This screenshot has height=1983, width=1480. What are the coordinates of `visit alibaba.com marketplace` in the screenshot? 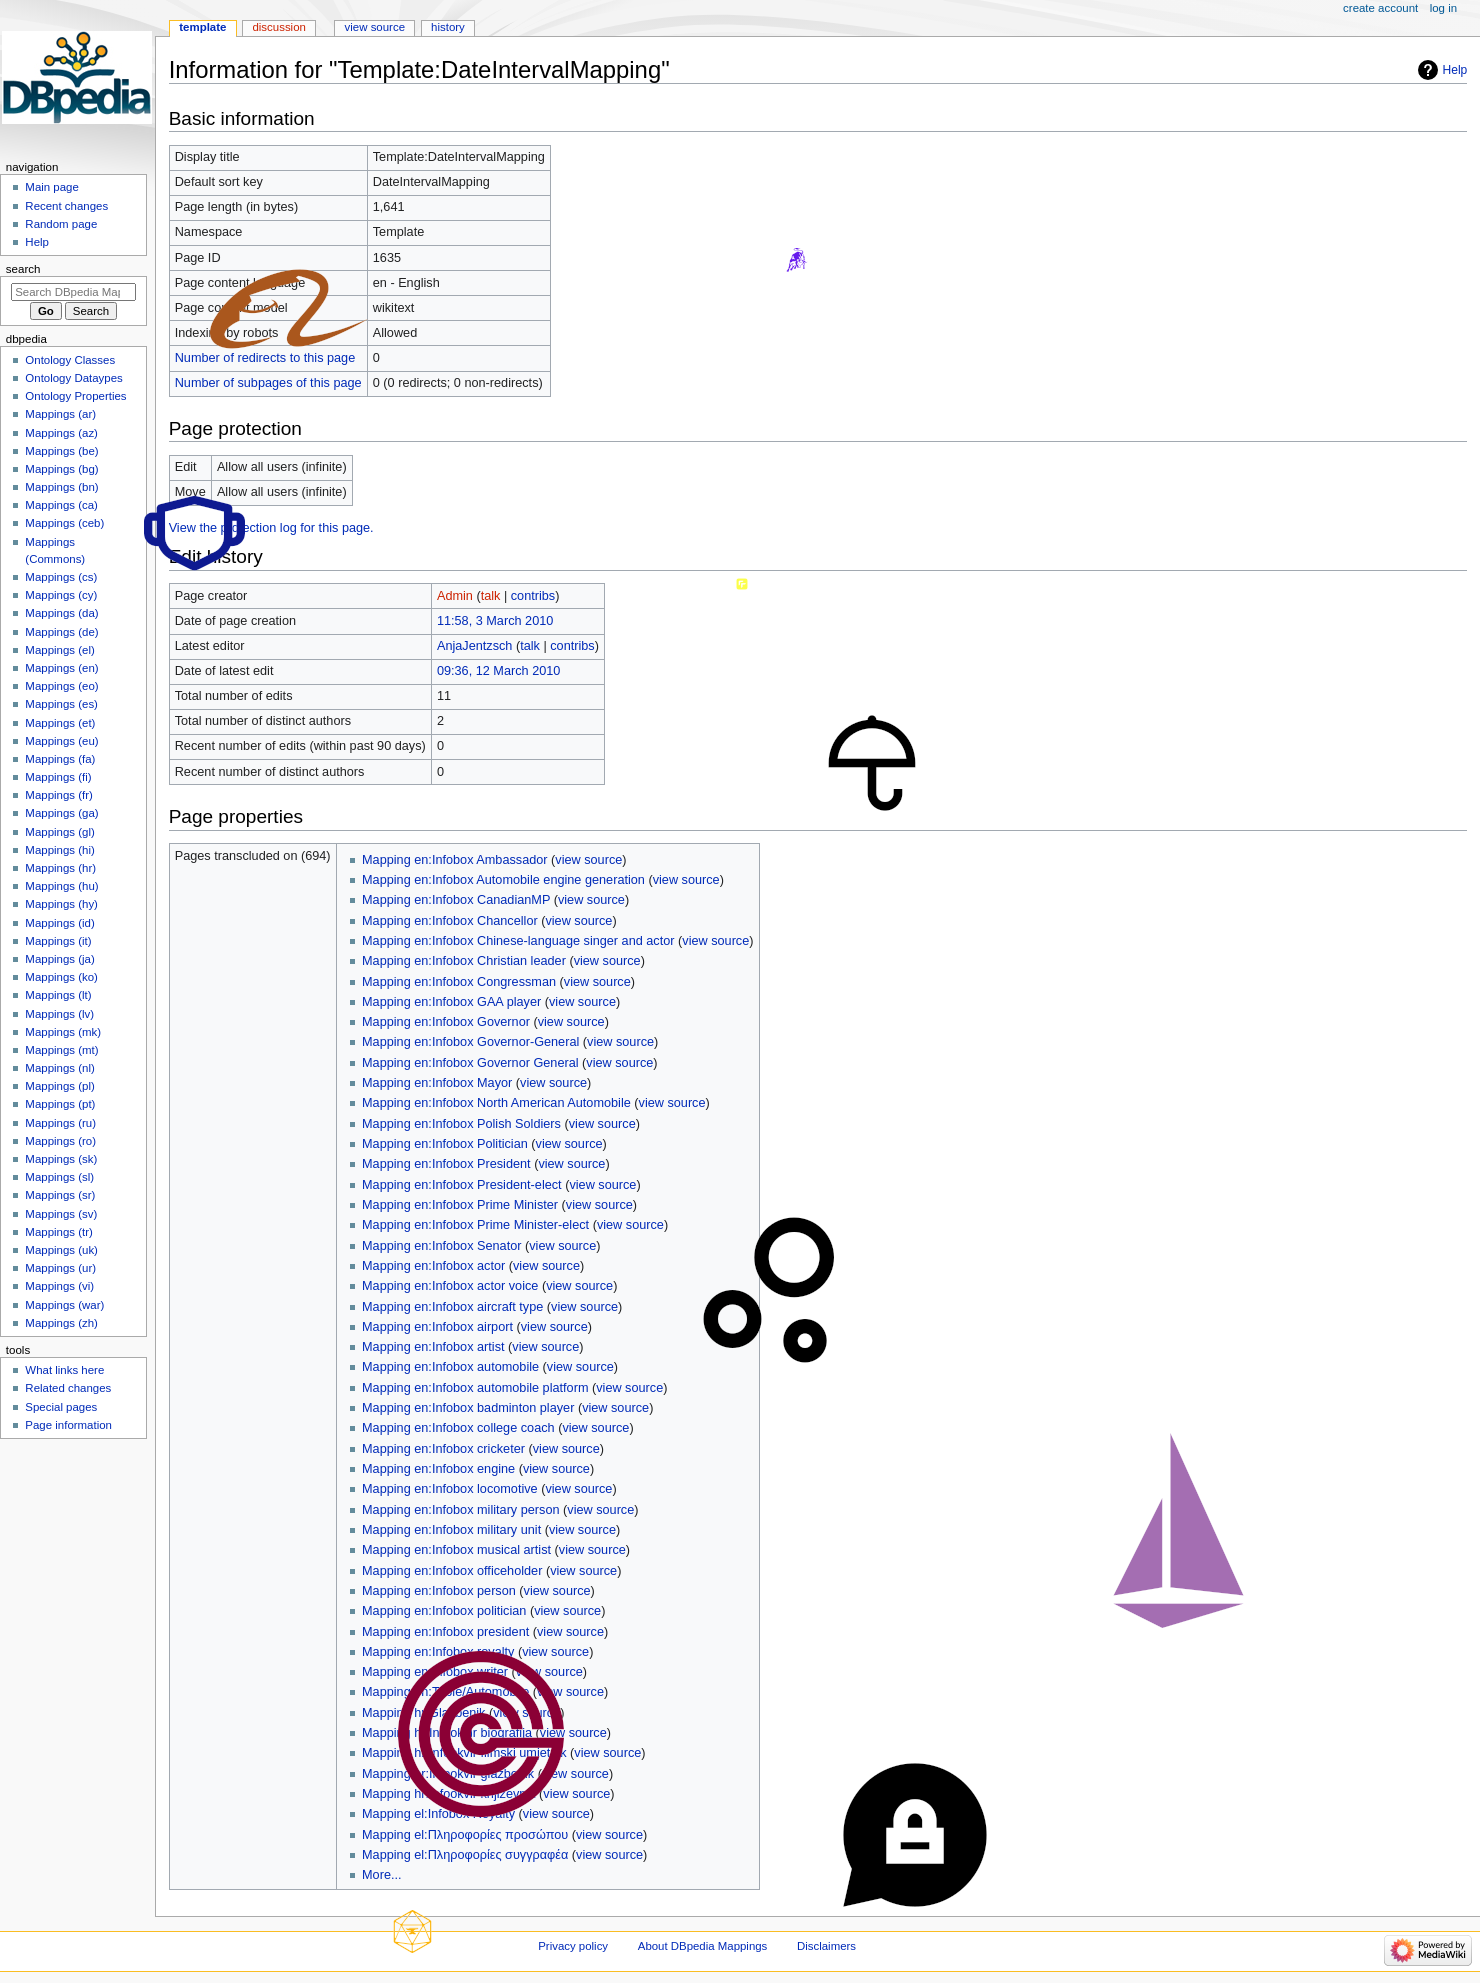 It's located at (289, 309).